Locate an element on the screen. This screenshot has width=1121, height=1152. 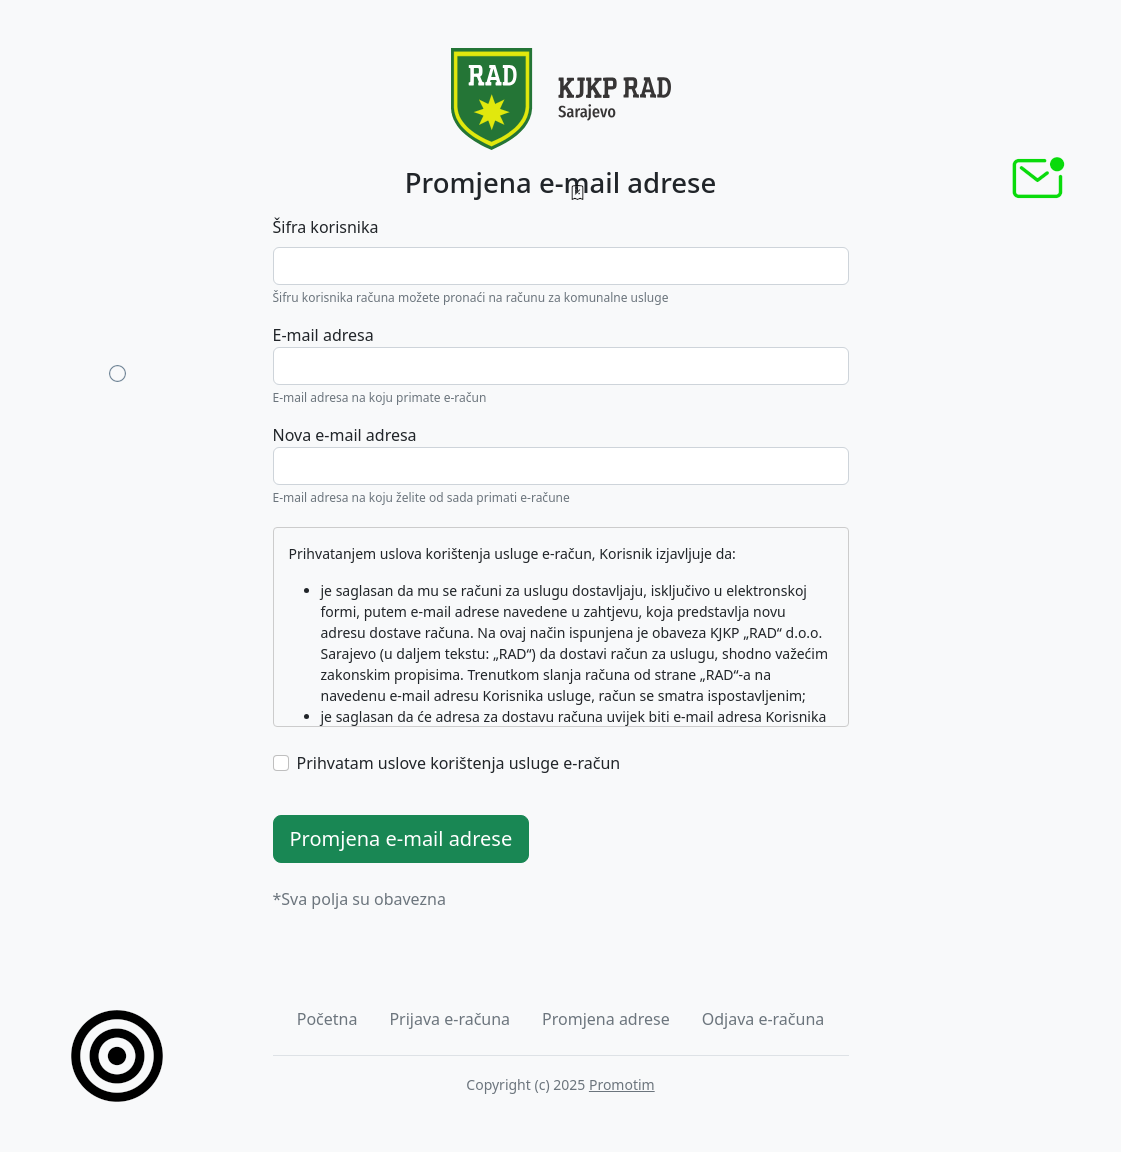
indicates unread email in inbox is located at coordinates (1037, 178).